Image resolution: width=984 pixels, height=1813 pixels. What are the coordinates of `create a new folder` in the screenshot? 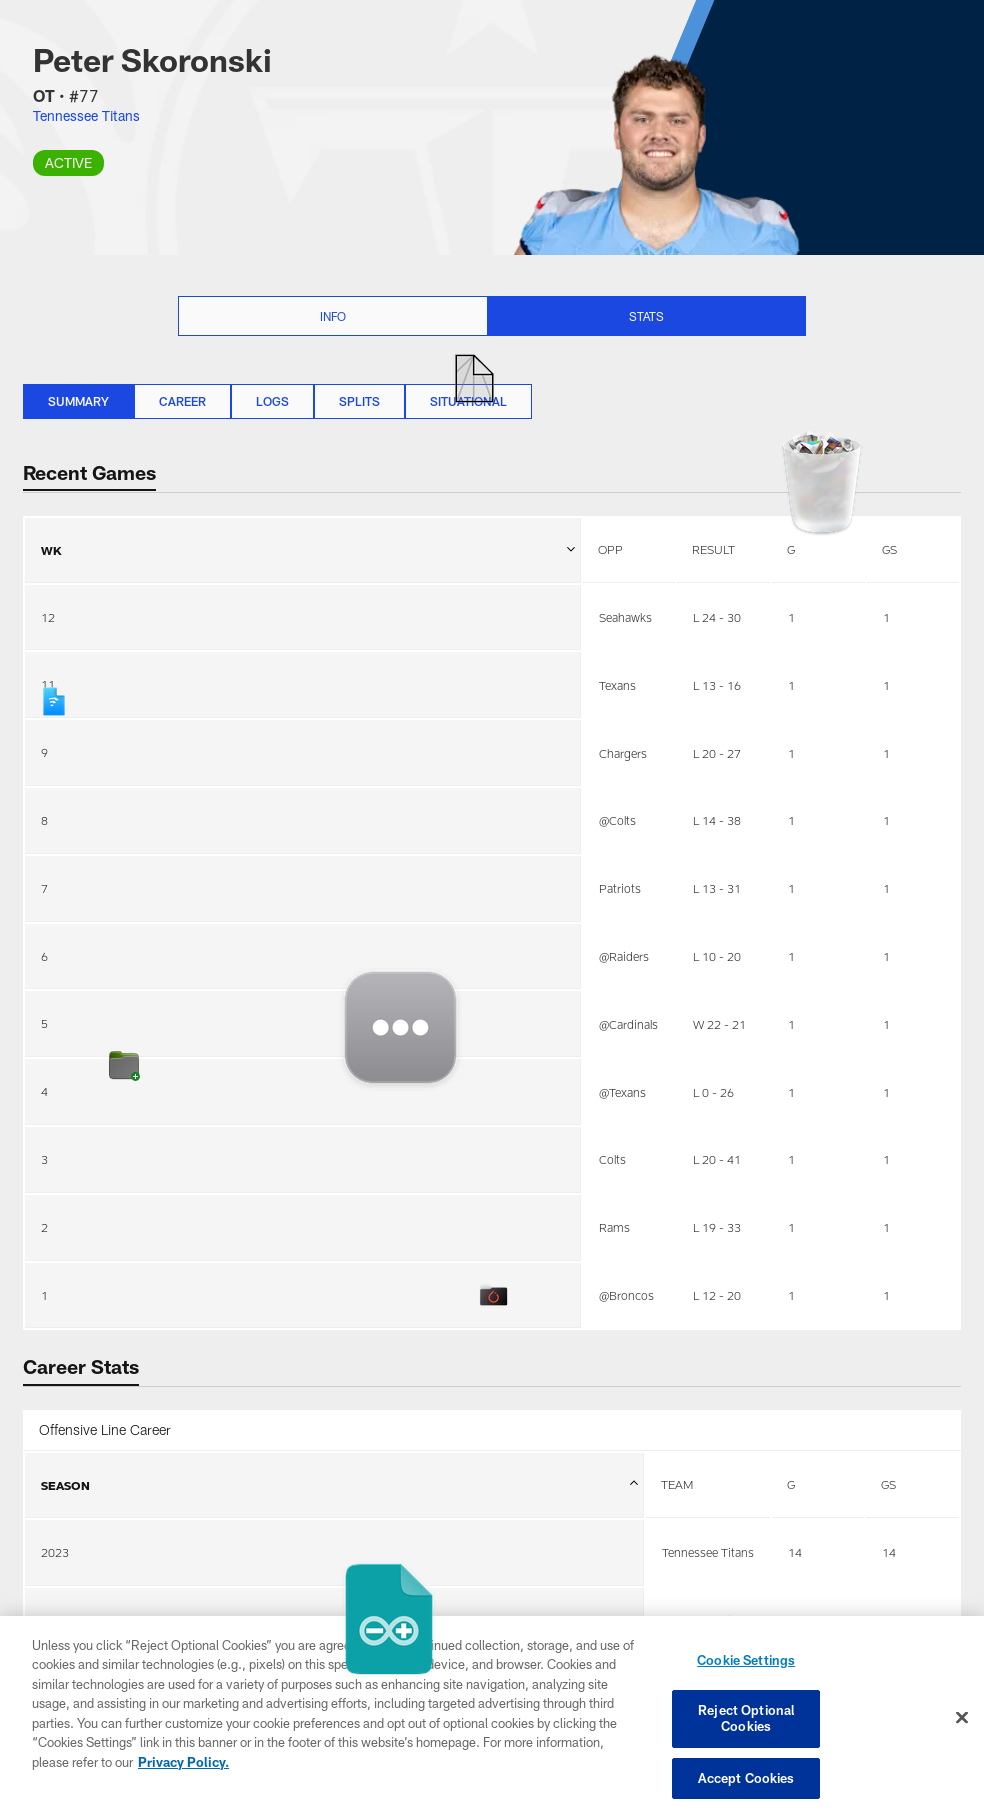 It's located at (124, 1065).